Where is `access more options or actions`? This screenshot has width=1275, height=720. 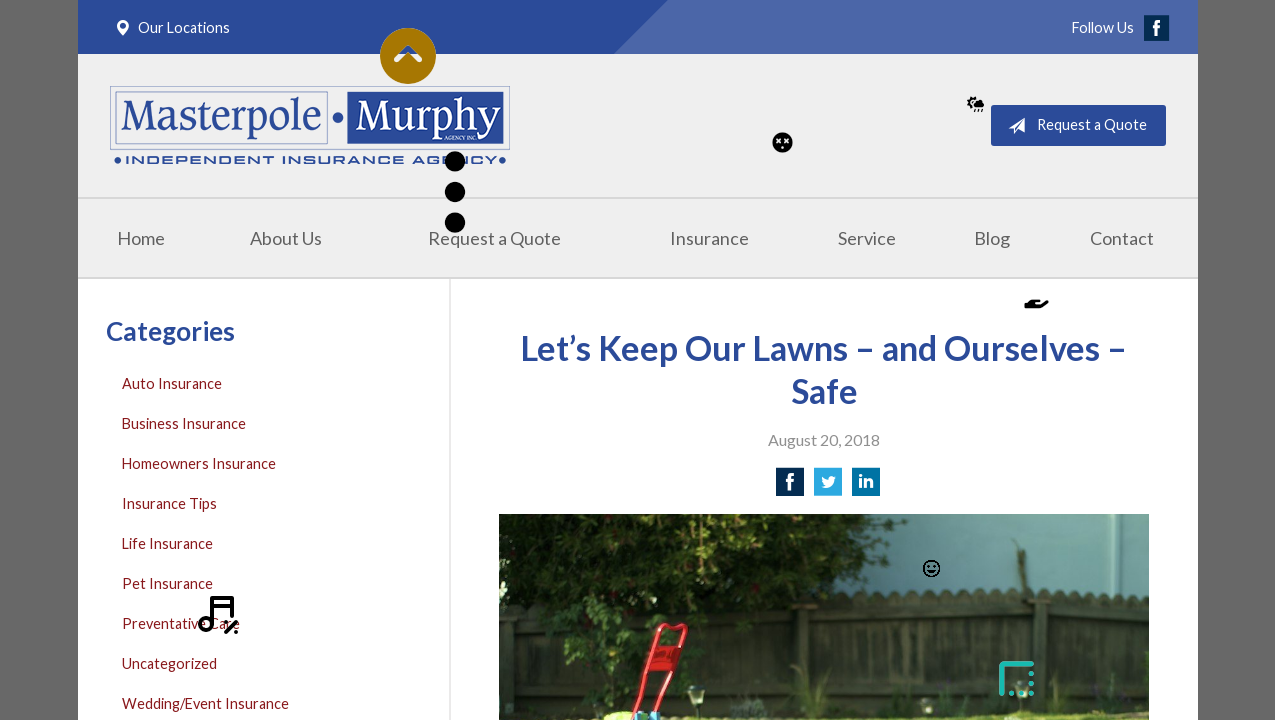 access more options or actions is located at coordinates (455, 192).